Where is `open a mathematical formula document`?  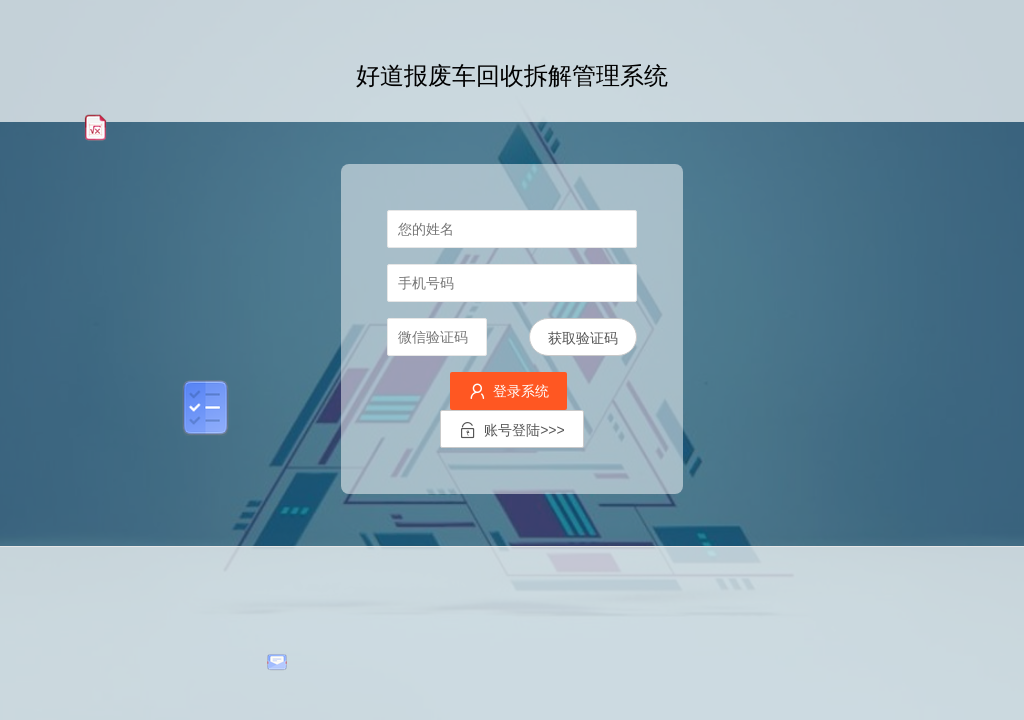 open a mathematical formula document is located at coordinates (95, 127).